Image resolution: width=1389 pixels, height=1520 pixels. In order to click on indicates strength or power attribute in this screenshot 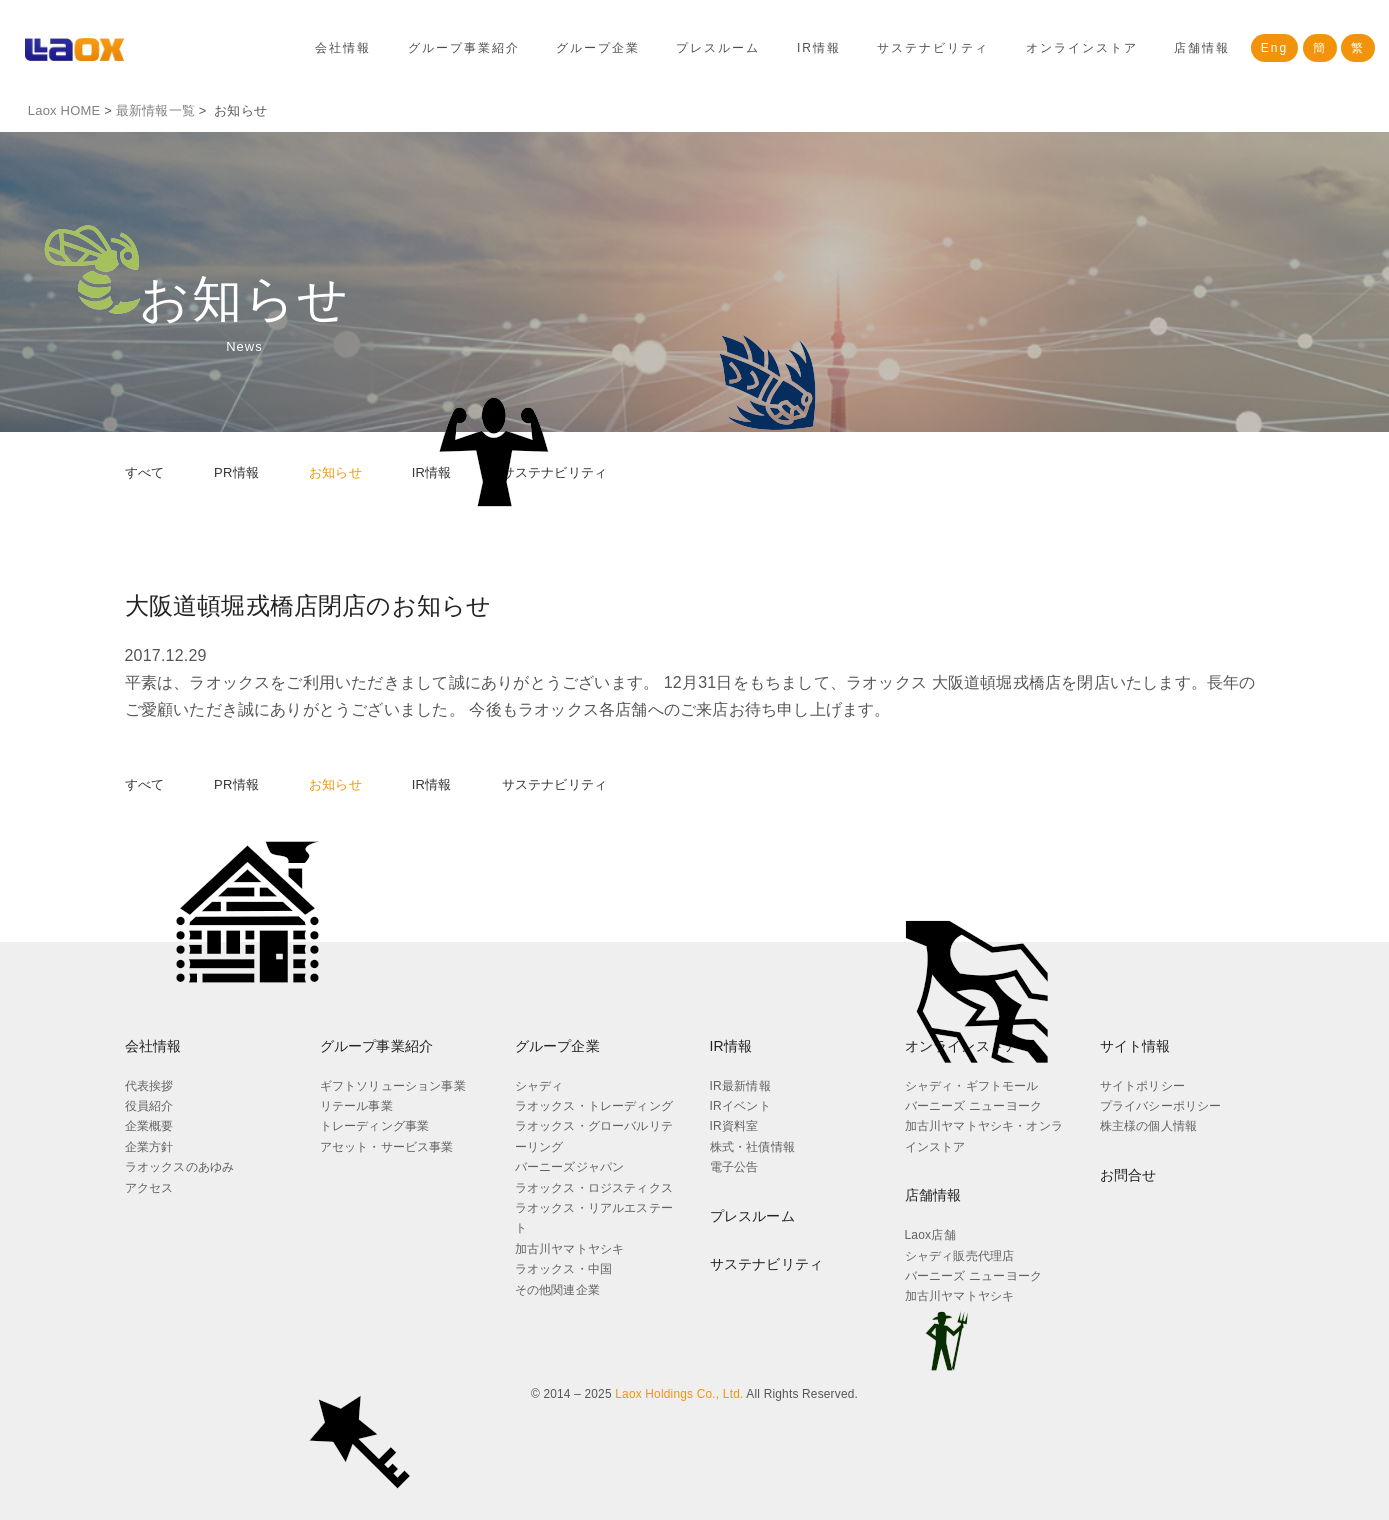, I will do `click(493, 451)`.